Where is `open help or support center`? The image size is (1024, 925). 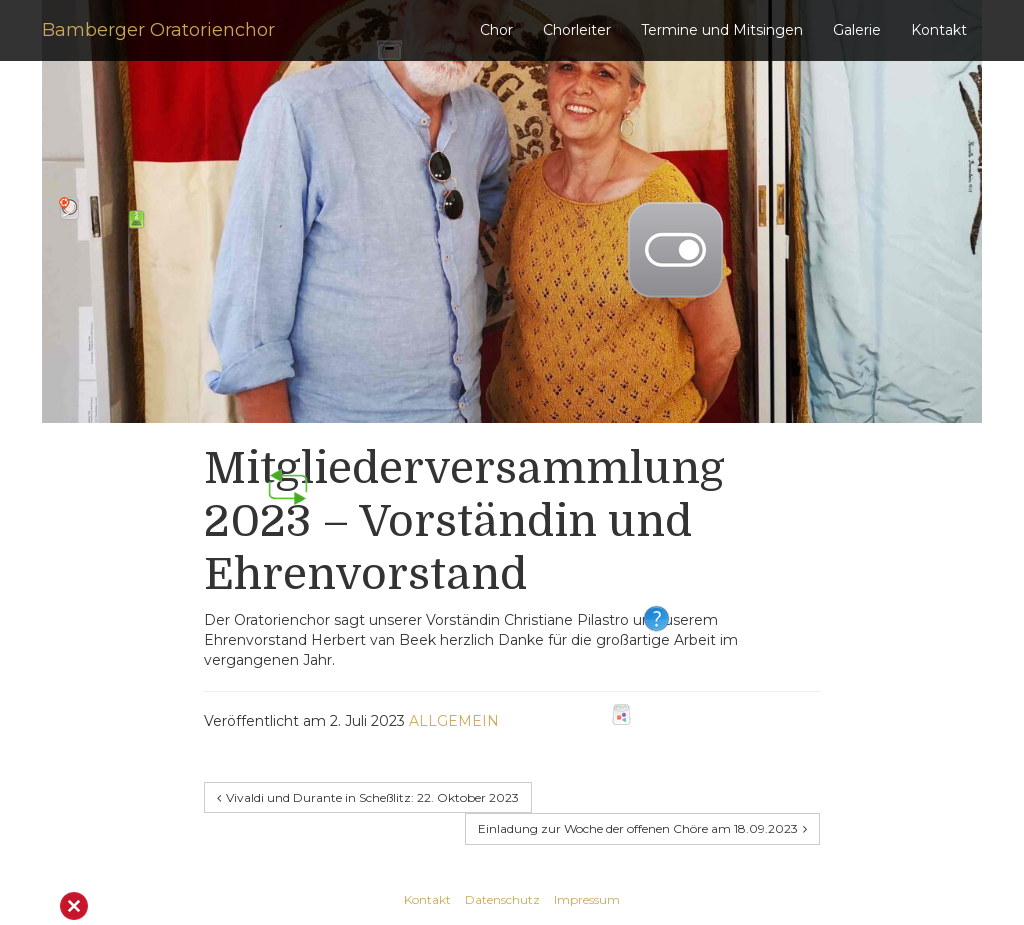
open help or support center is located at coordinates (656, 618).